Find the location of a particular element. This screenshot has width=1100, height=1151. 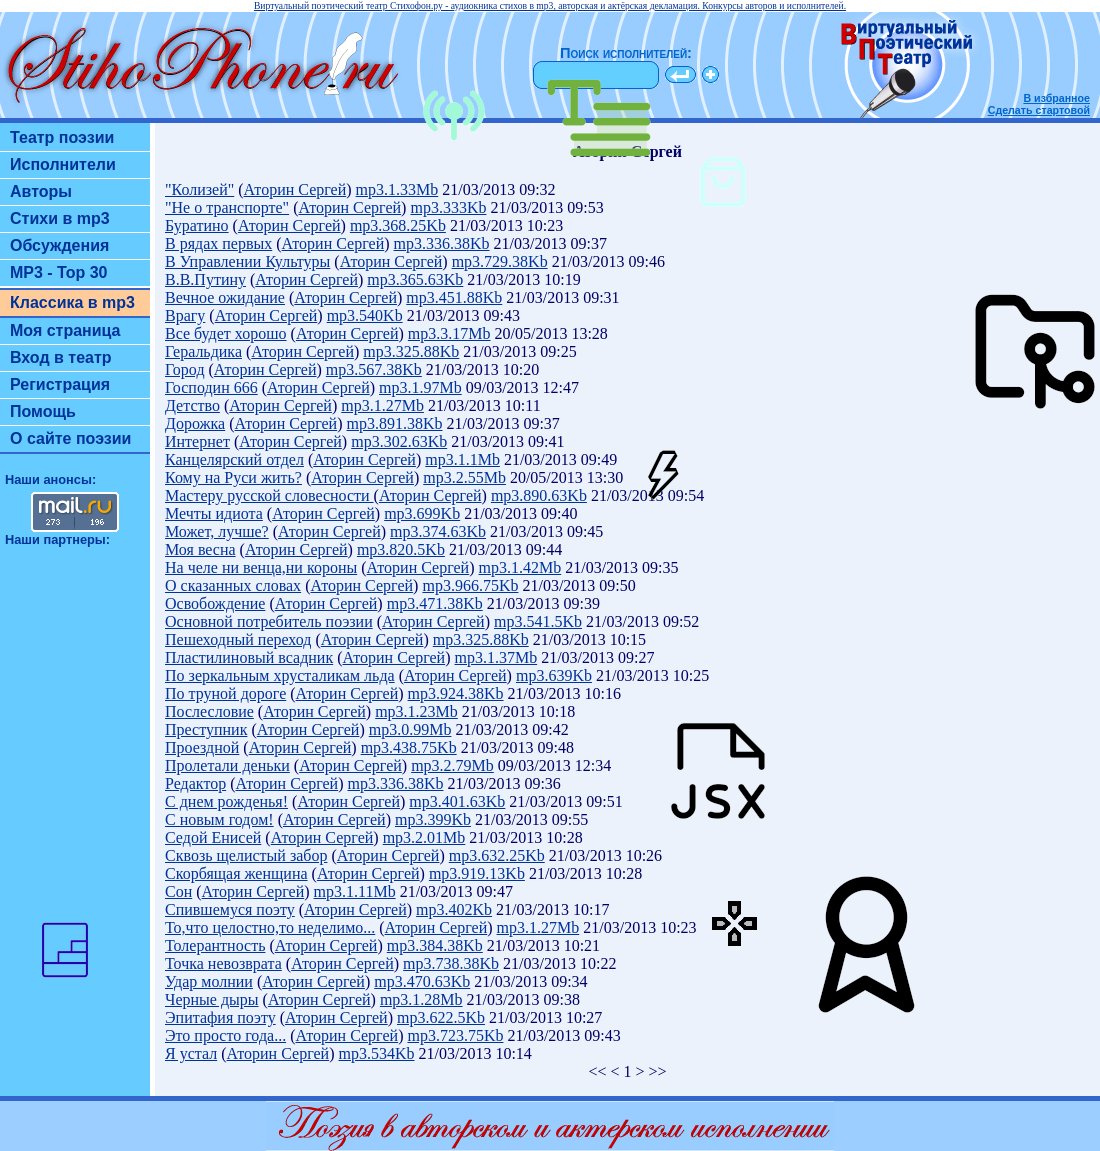

view your shopping cart is located at coordinates (723, 182).